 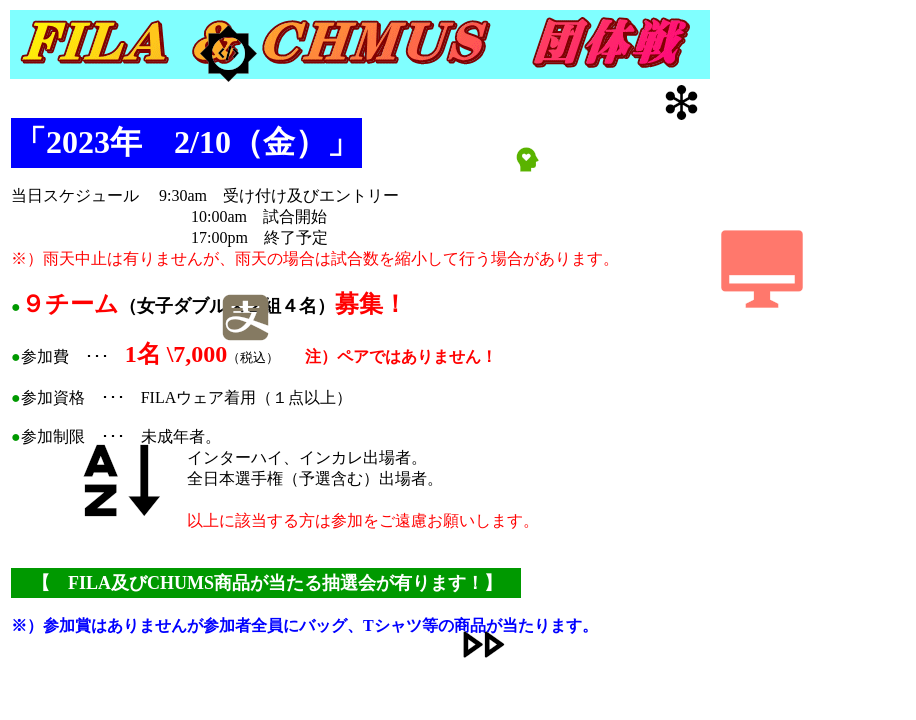 What do you see at coordinates (120, 480) in the screenshot?
I see `sort items alphabetically from A to Z` at bounding box center [120, 480].